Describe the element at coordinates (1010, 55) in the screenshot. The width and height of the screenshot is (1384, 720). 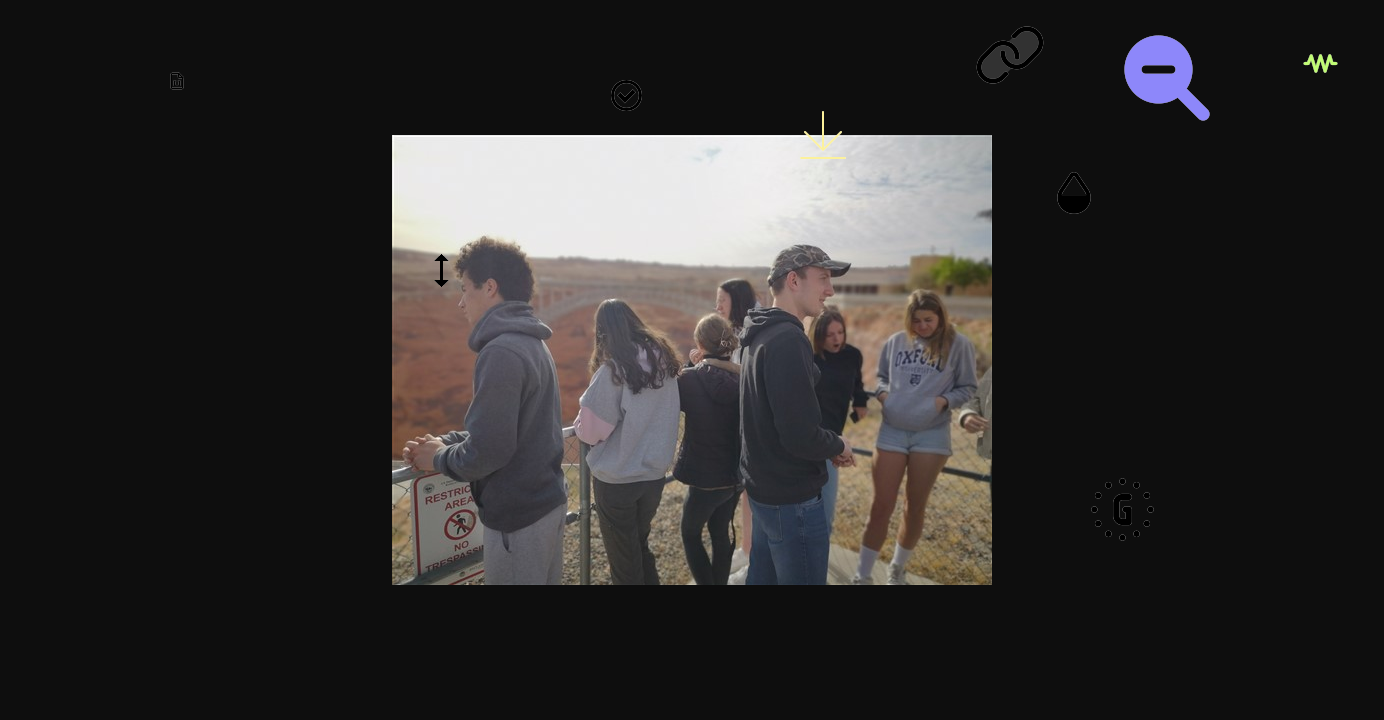
I see `copy or share a link` at that location.